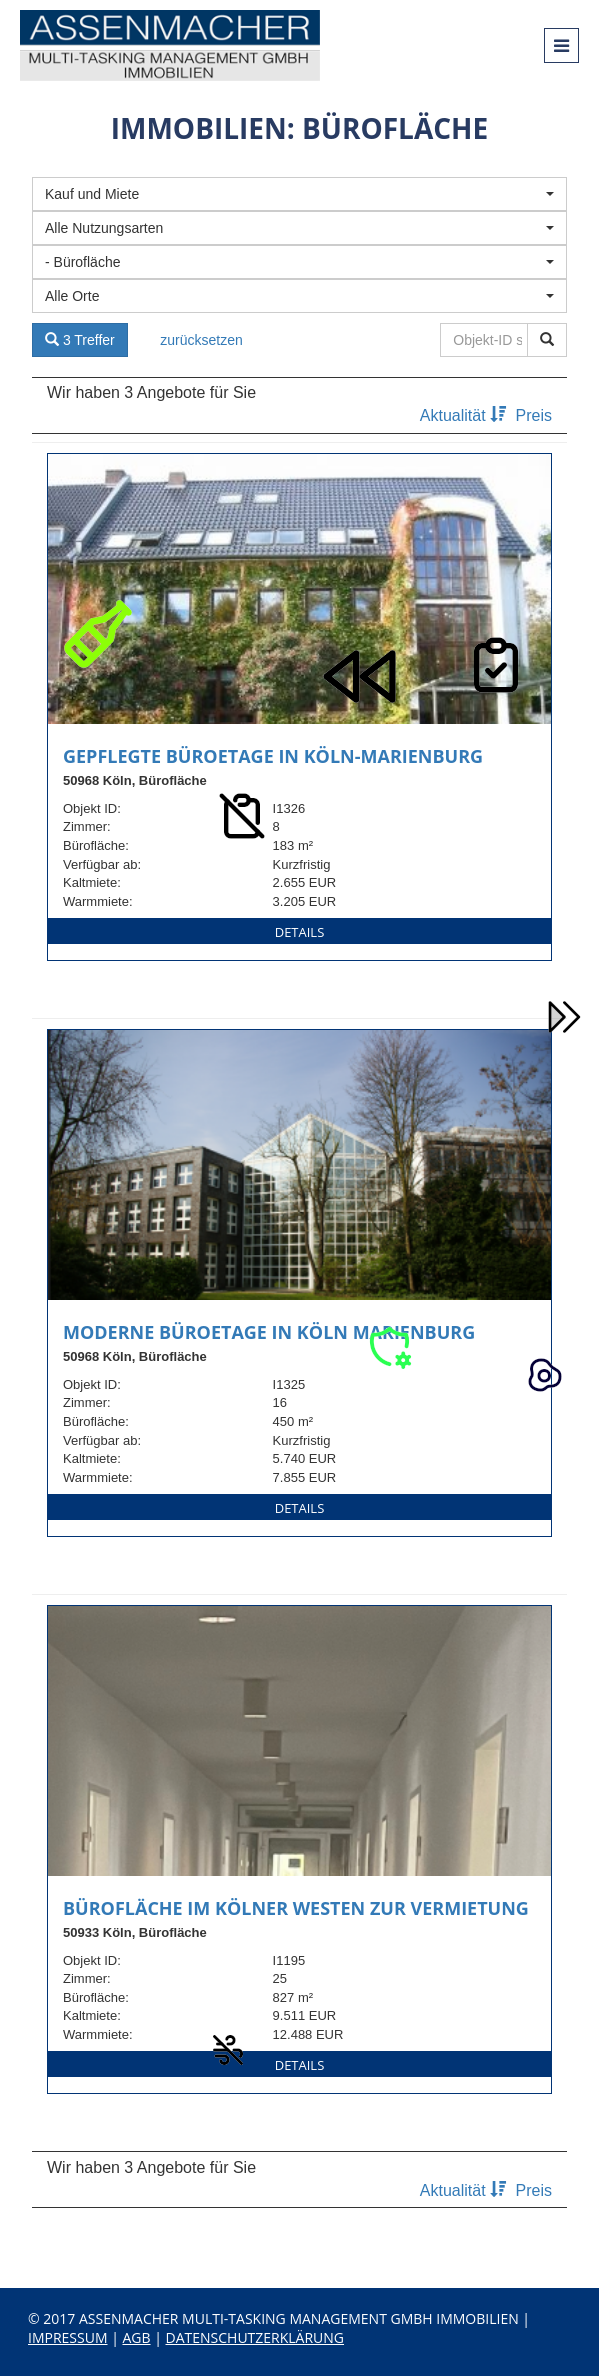  I want to click on skip forward or advance to next item, so click(563, 1017).